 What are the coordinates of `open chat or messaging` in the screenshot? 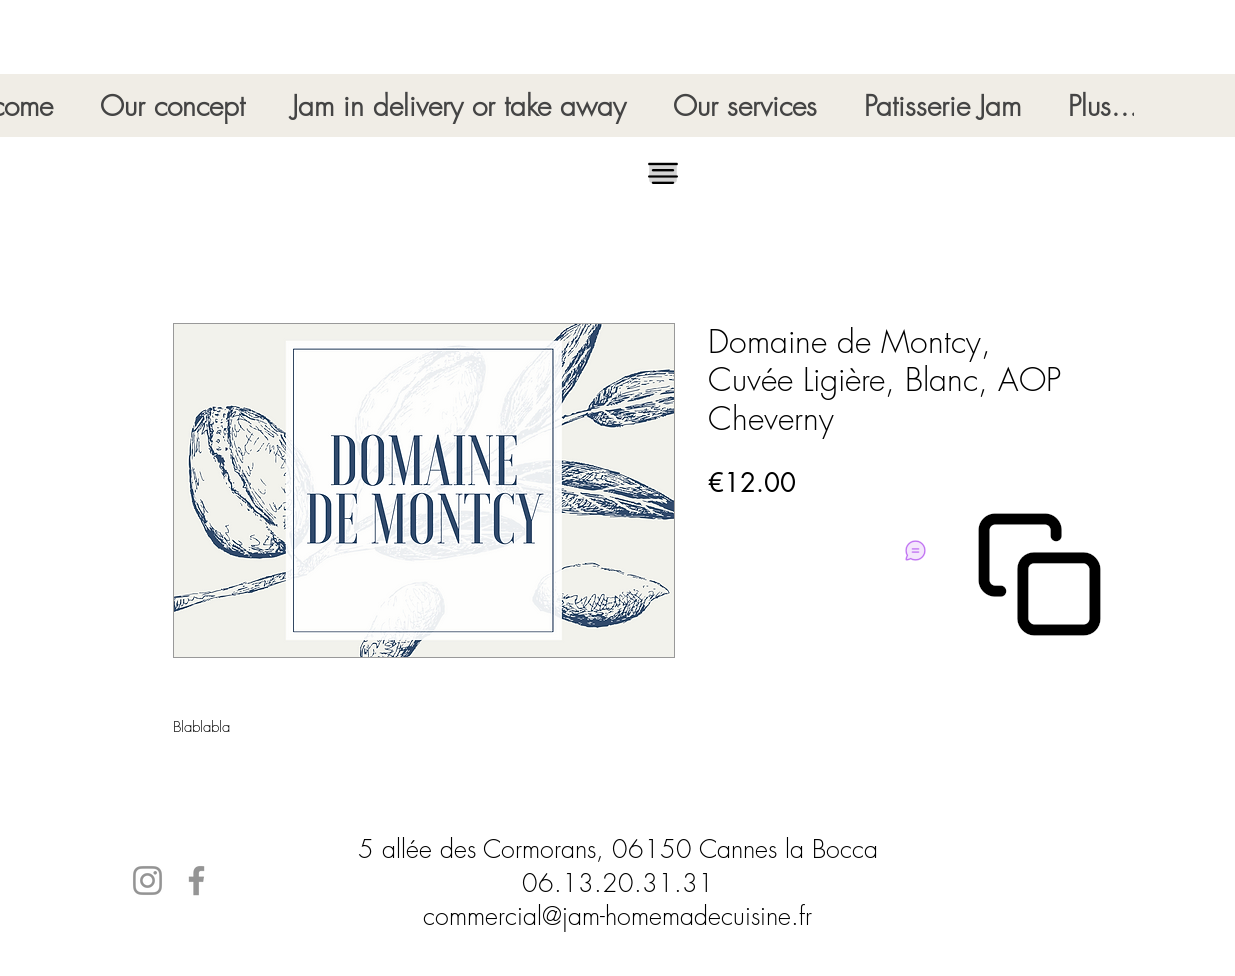 It's located at (915, 550).